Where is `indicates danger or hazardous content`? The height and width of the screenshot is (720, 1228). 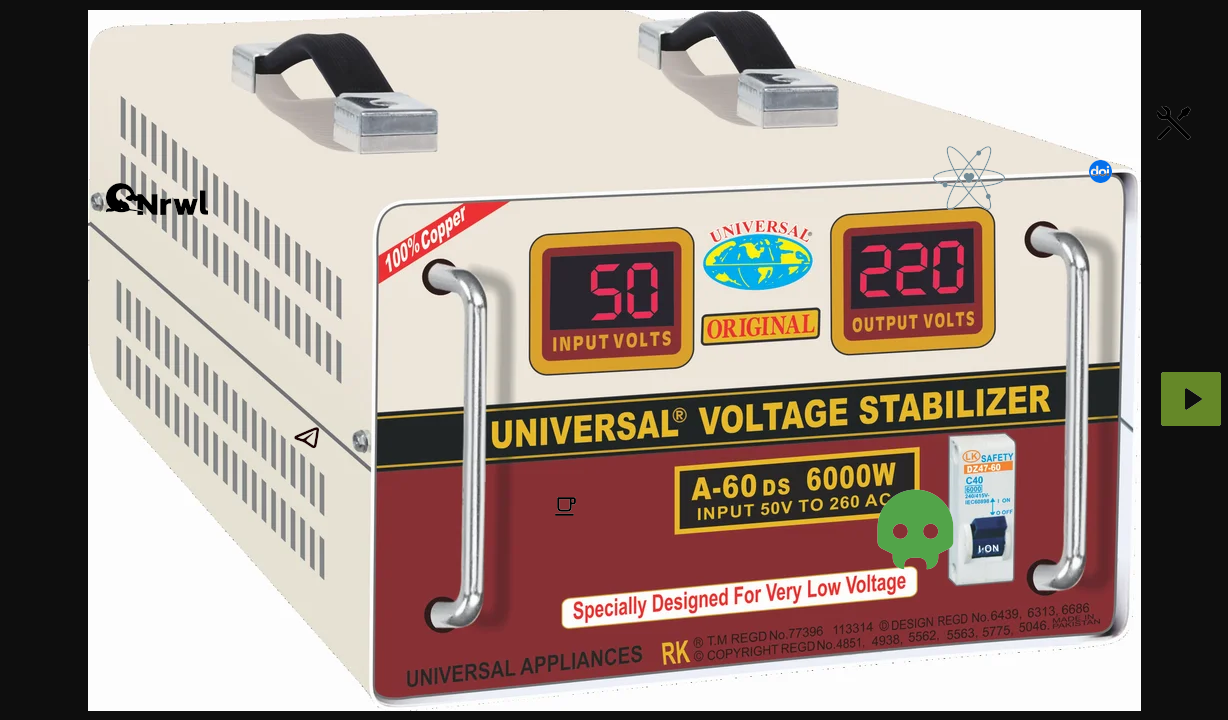
indicates danger or hazardous content is located at coordinates (915, 527).